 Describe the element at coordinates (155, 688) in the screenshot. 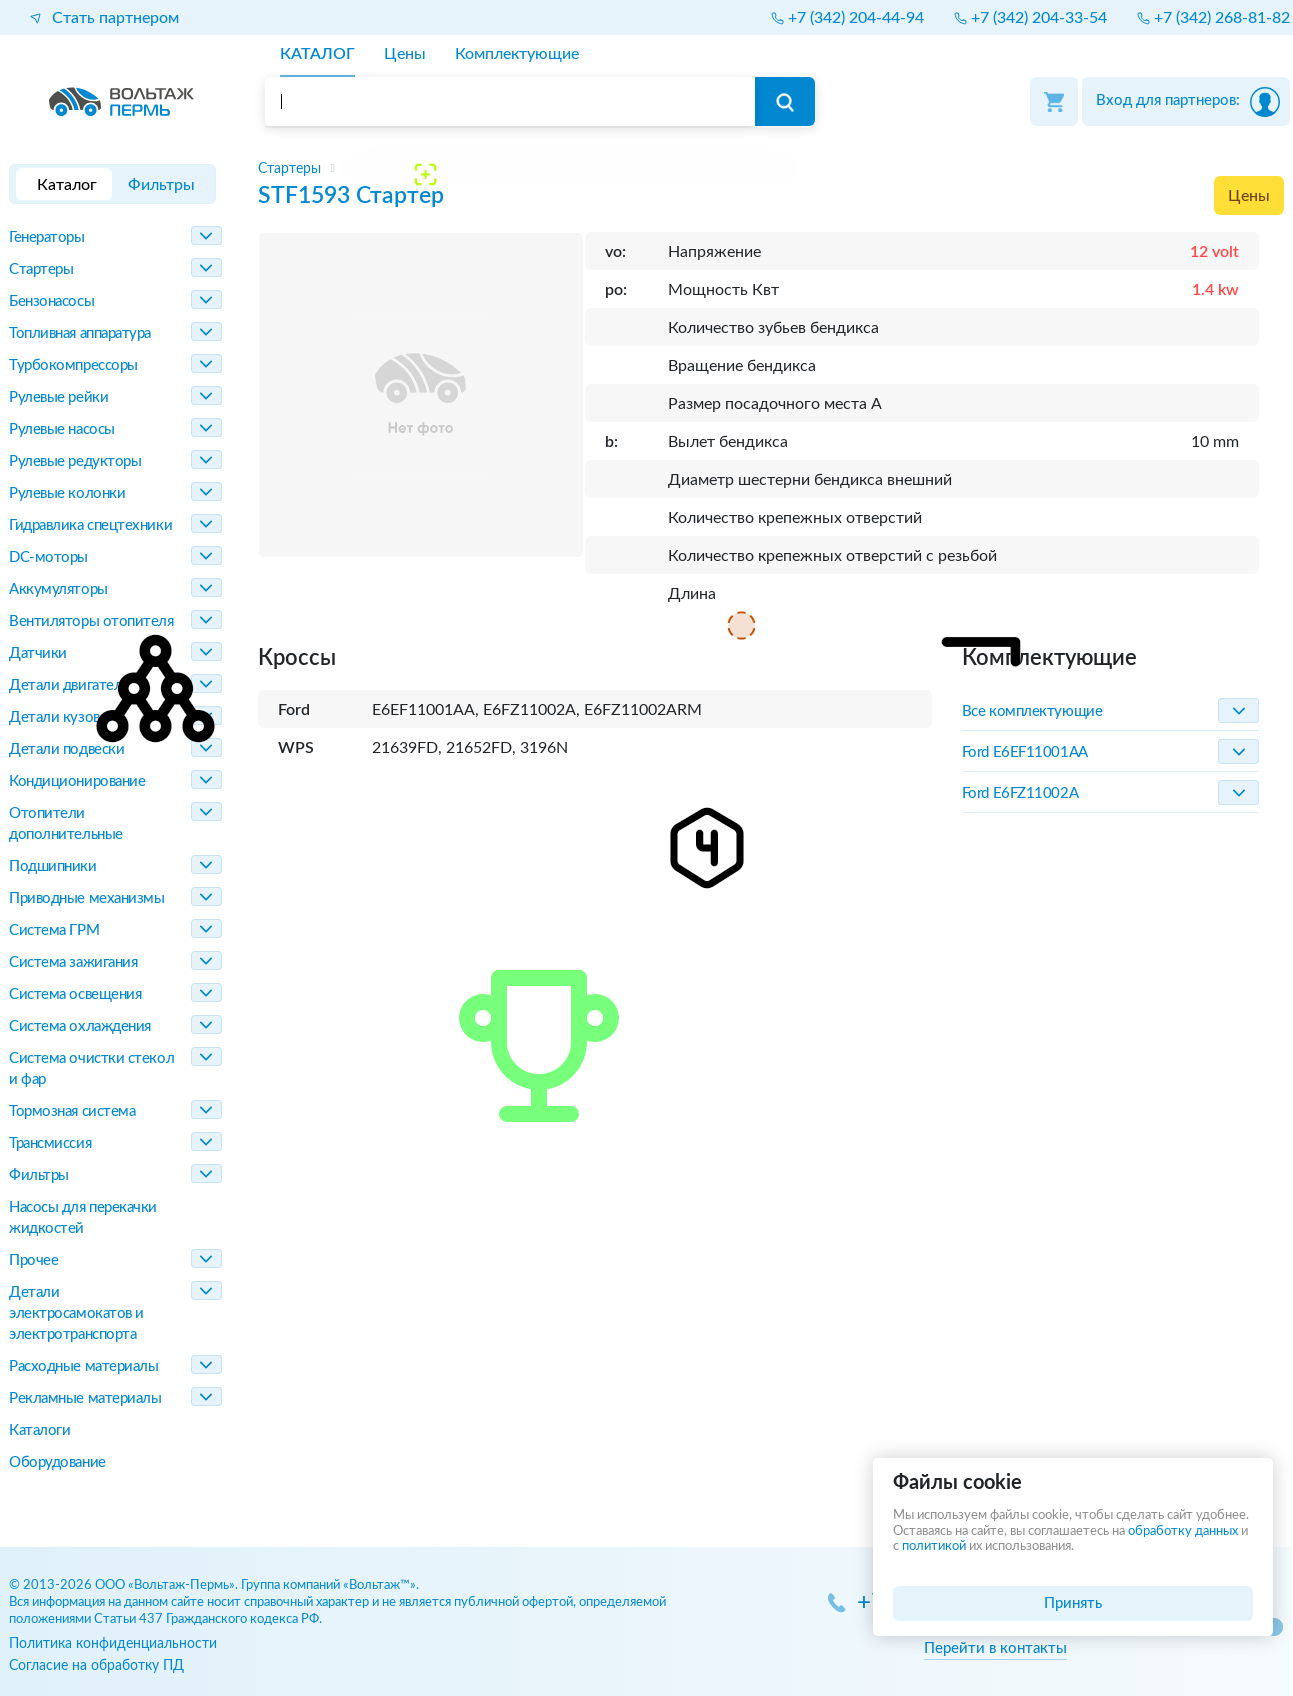

I see `view organizational hierarchy` at that location.